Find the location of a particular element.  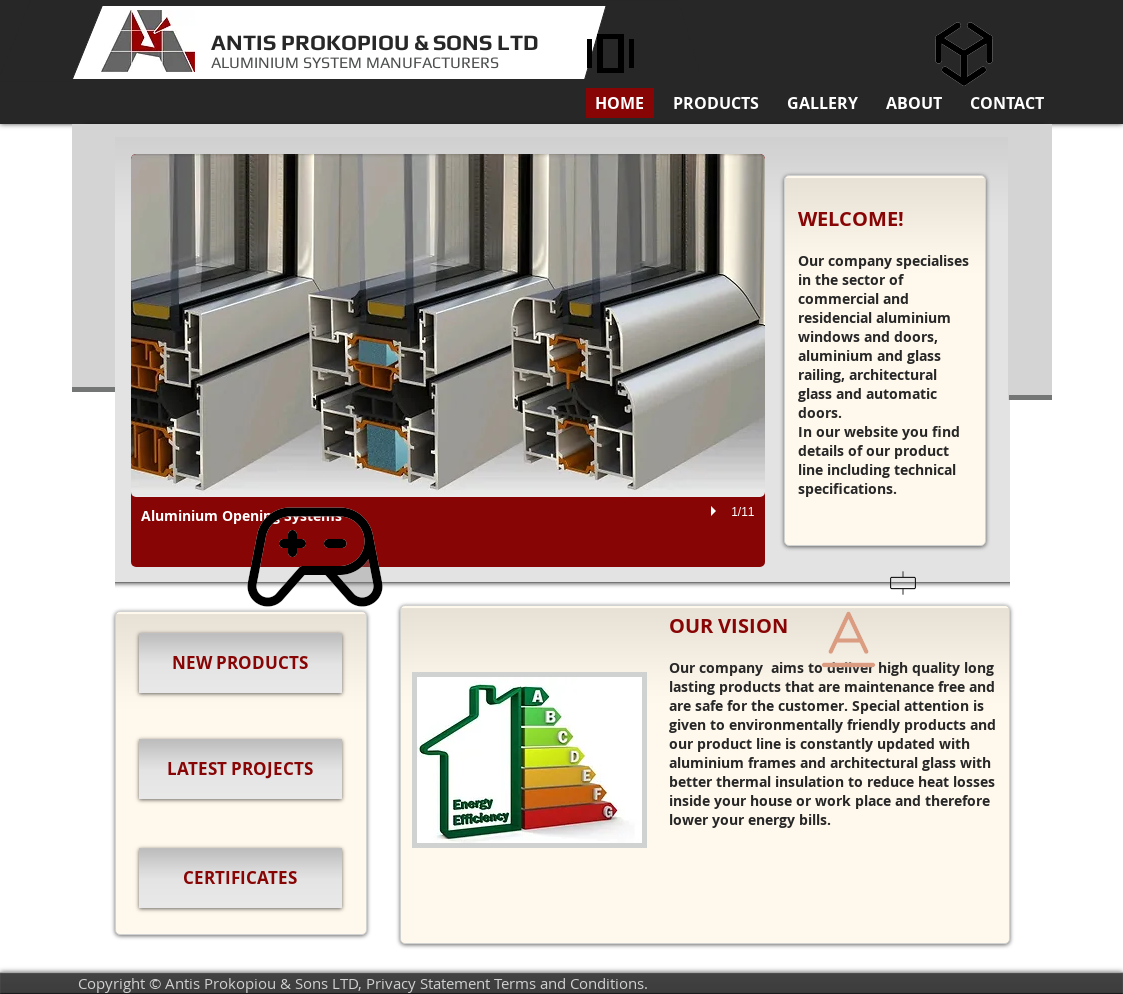

unity game engine logo is located at coordinates (964, 54).